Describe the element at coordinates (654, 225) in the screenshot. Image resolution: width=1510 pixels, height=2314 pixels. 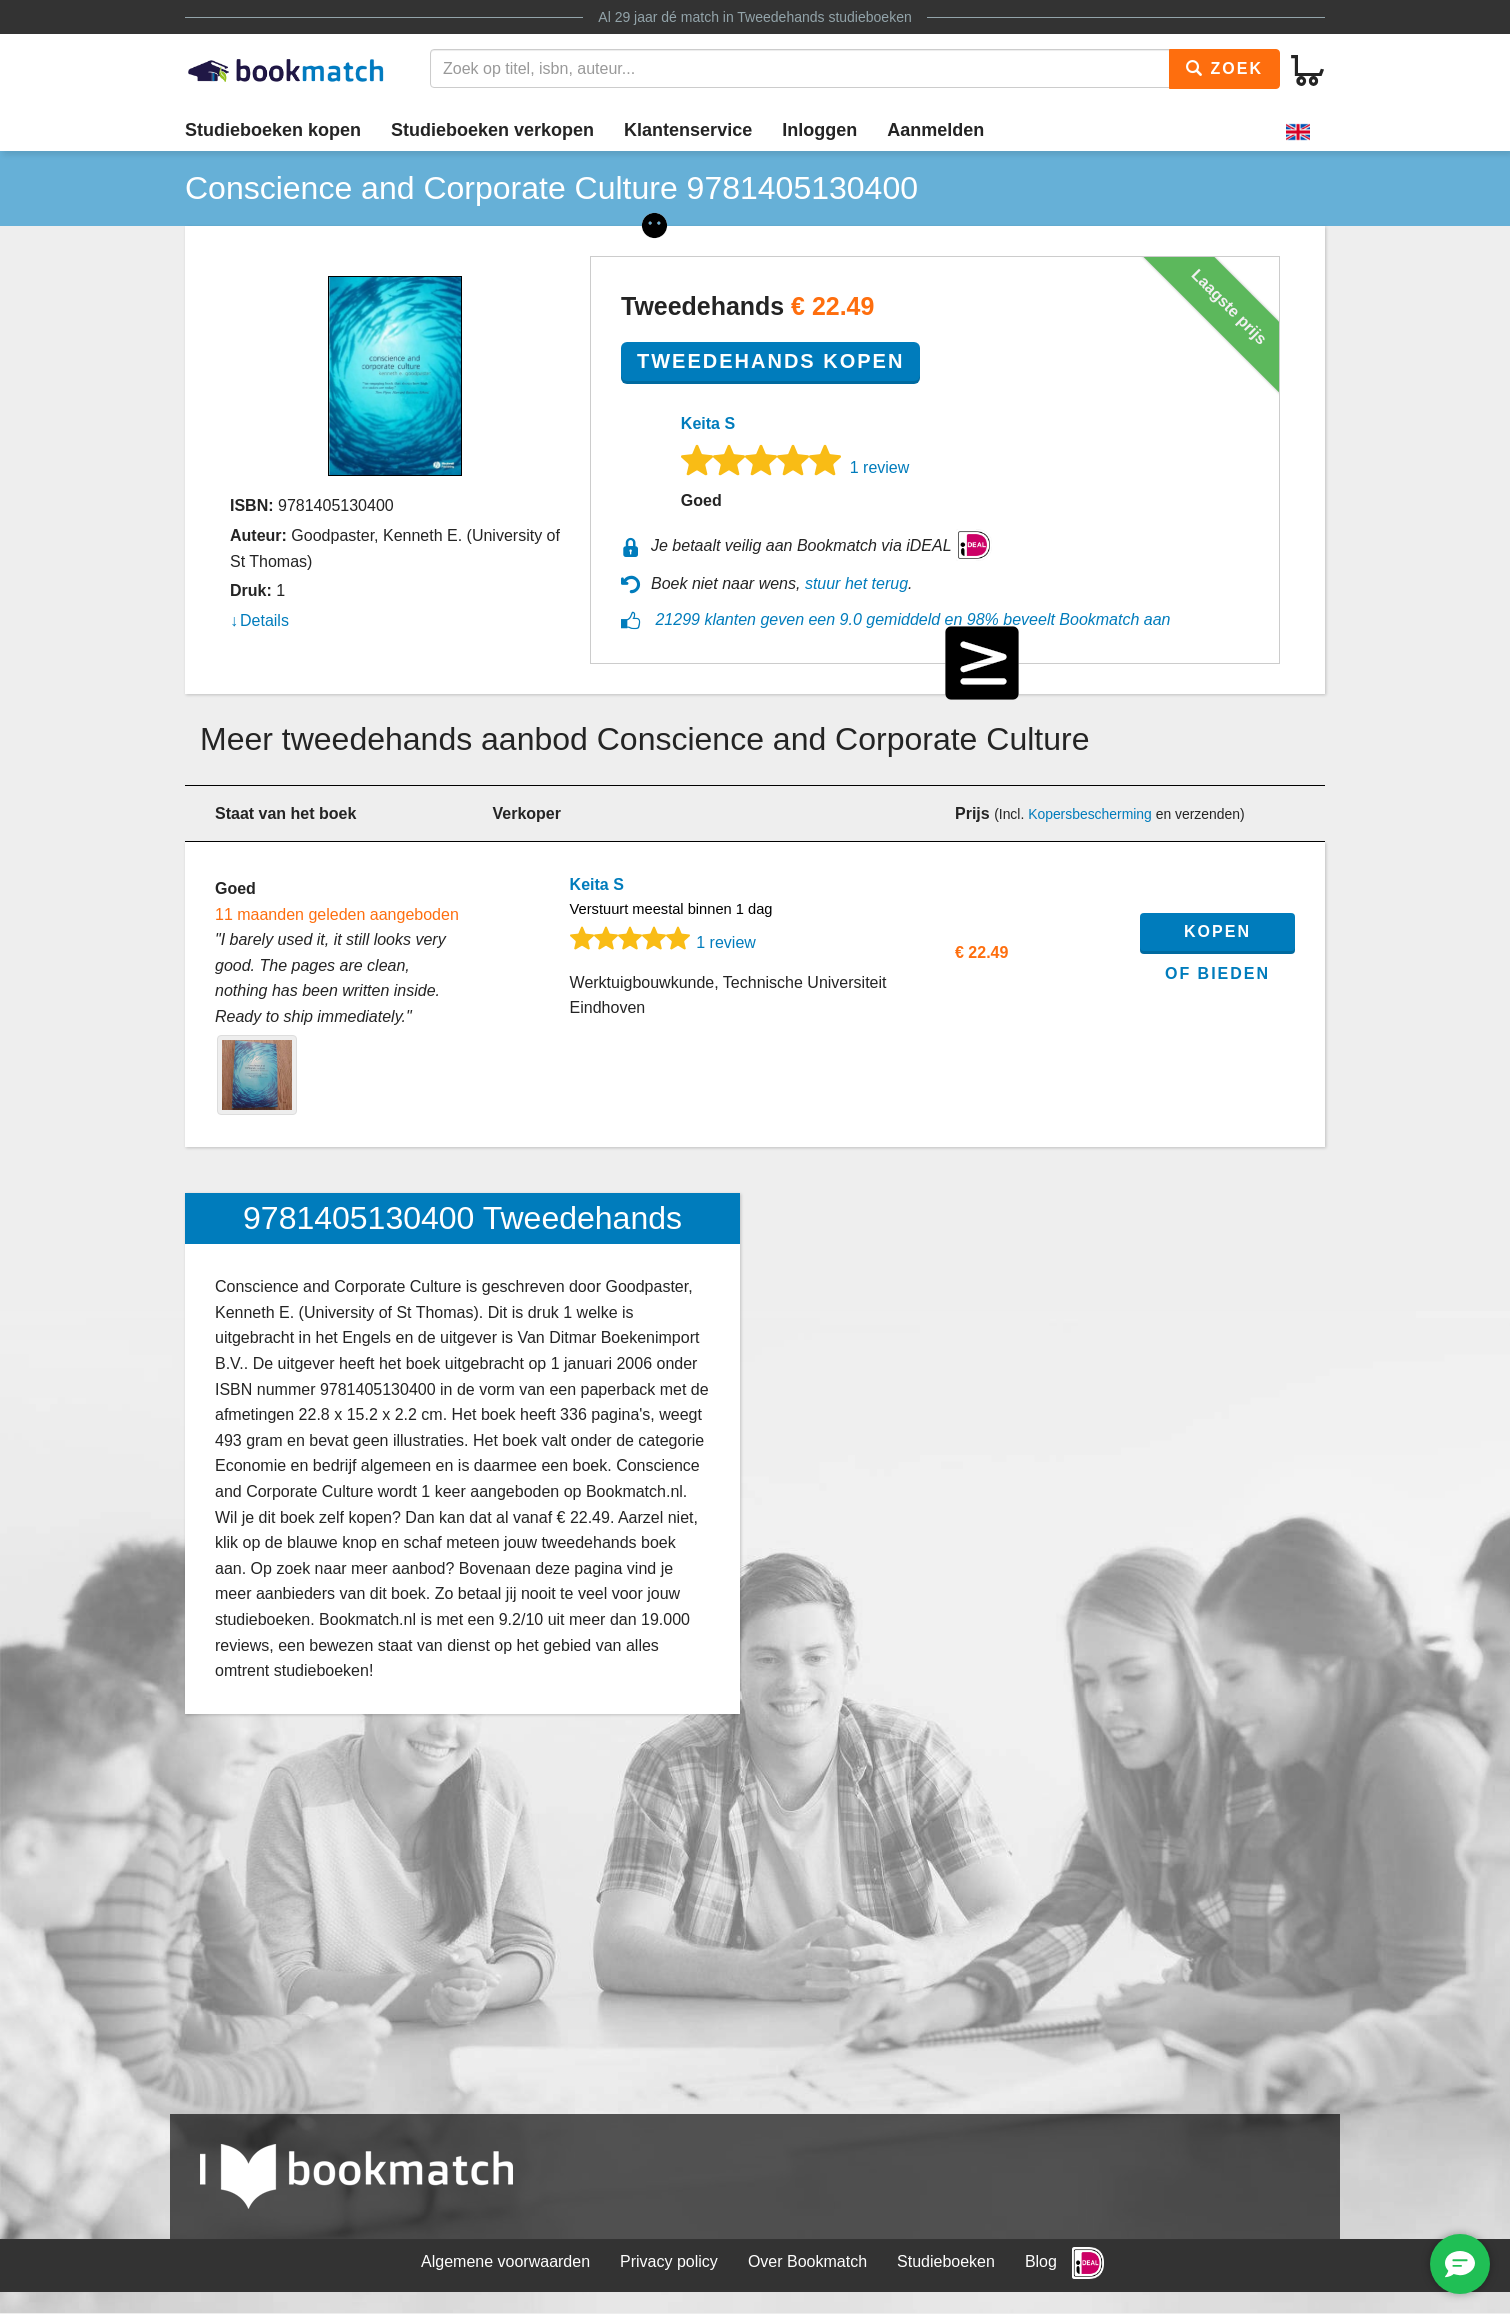
I see `a neutral or blank emoji reaction` at that location.